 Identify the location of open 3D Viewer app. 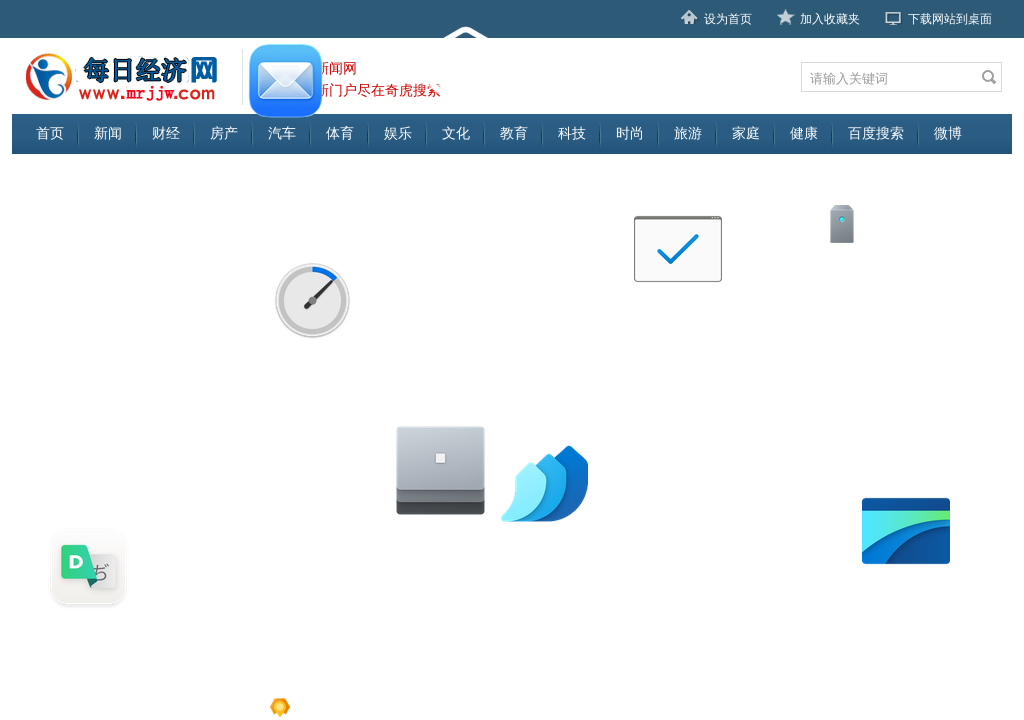
(466, 67).